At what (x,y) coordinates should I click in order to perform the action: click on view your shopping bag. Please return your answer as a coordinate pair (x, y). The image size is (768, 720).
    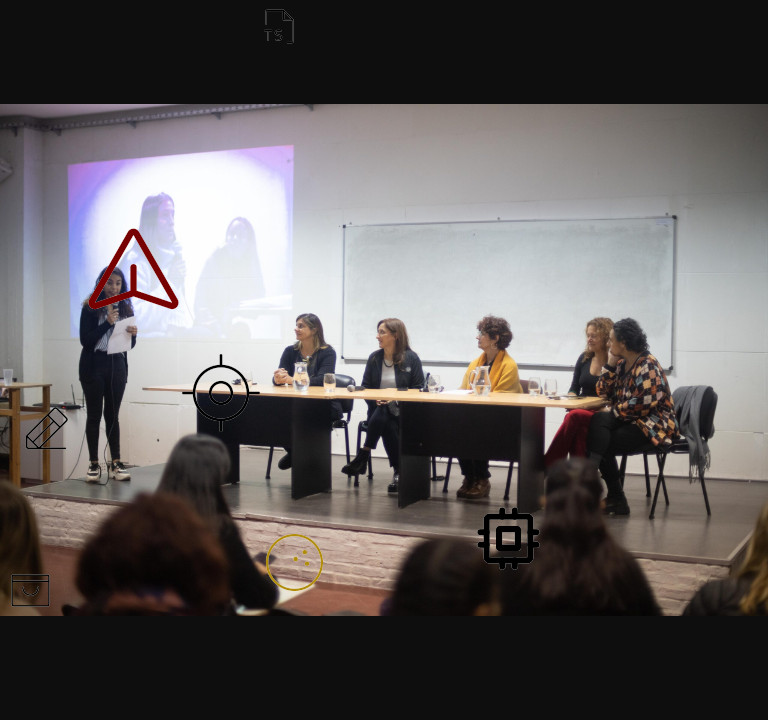
    Looking at the image, I should click on (30, 590).